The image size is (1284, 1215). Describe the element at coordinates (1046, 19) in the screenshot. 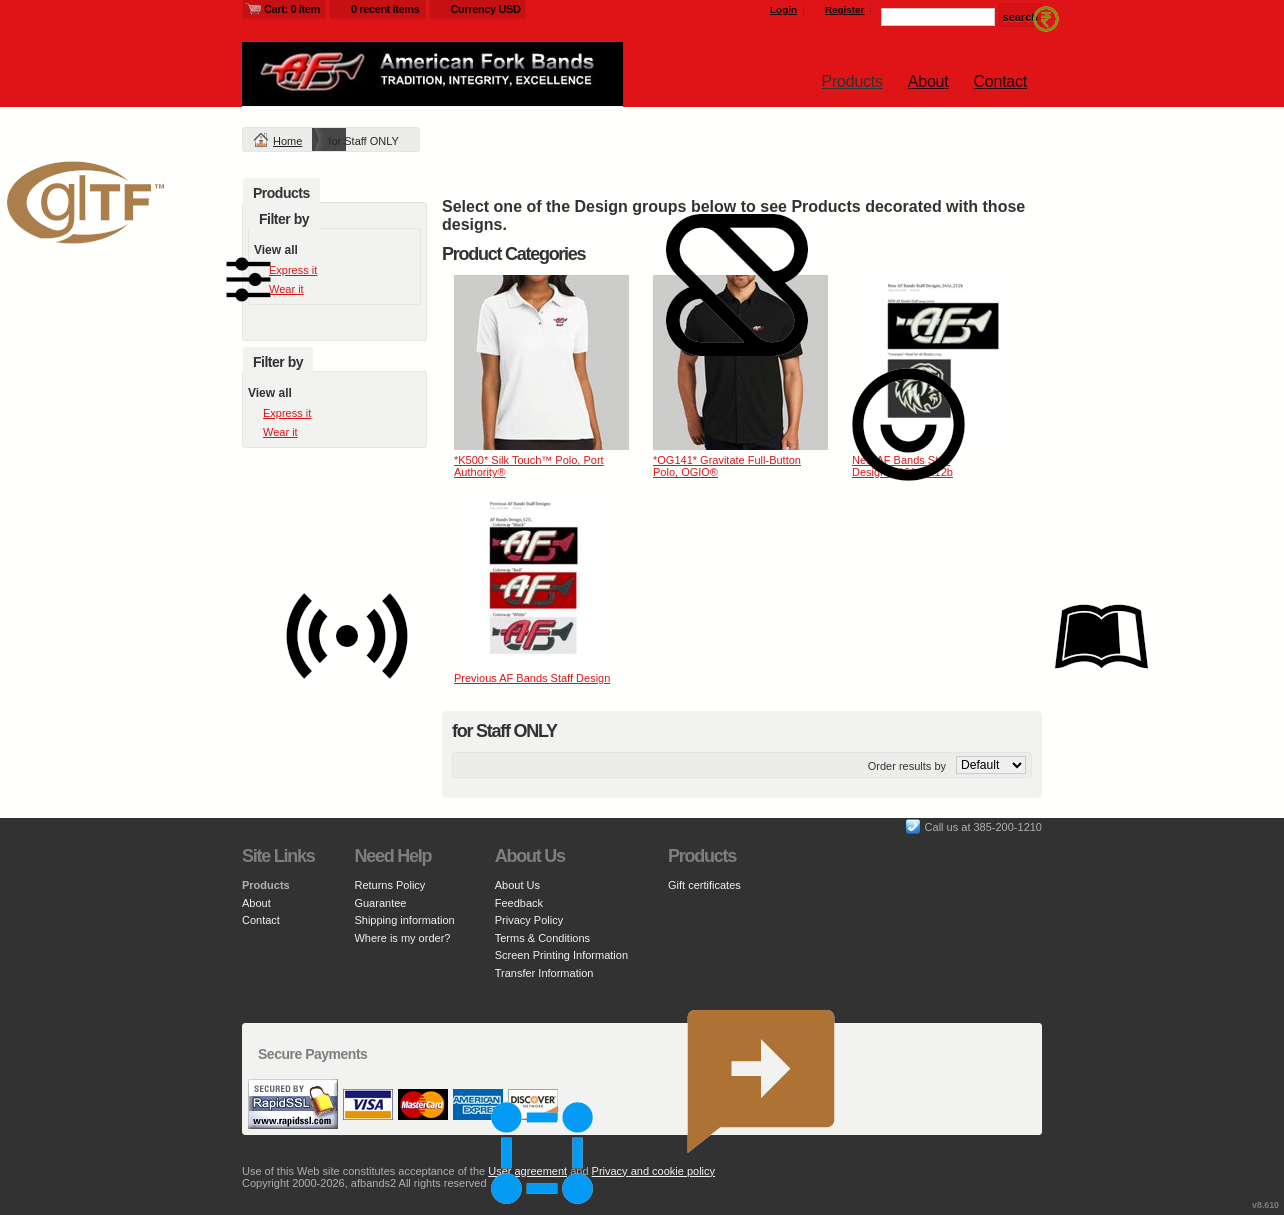

I see `view balance or payment amount in rupees` at that location.